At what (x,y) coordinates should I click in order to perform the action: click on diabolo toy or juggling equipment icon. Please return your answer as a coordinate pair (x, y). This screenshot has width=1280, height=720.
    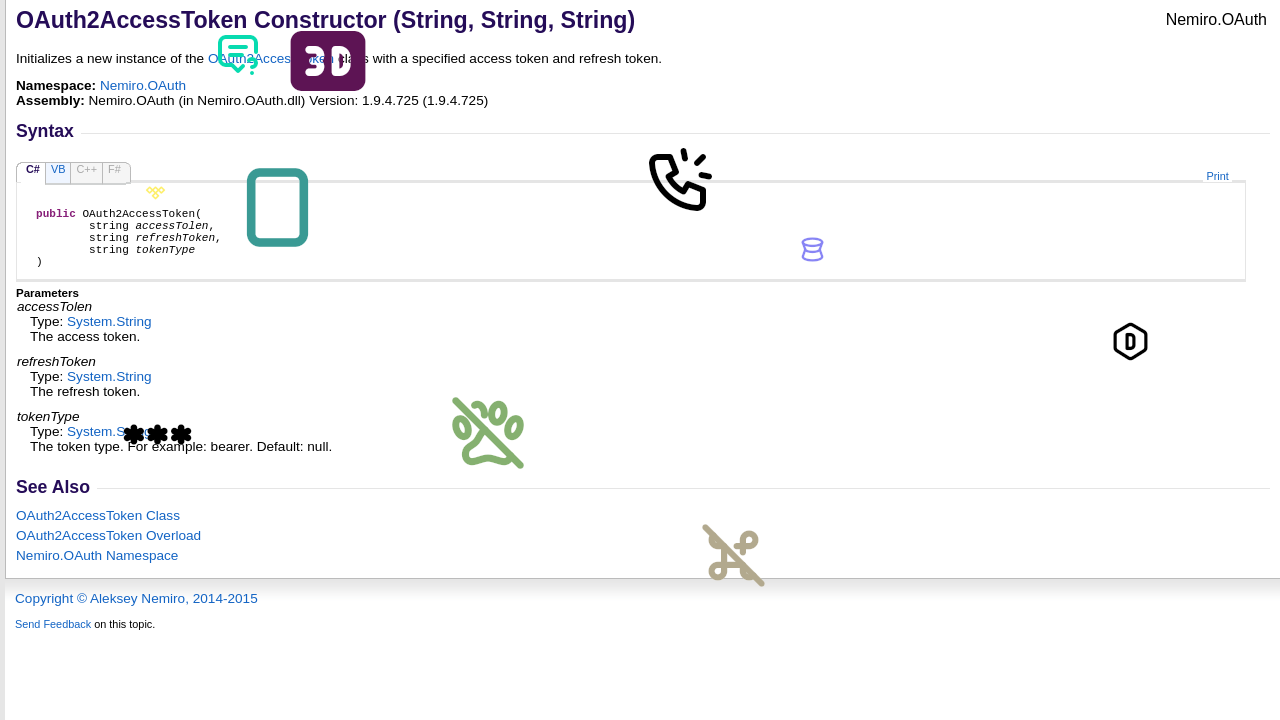
    Looking at the image, I should click on (812, 249).